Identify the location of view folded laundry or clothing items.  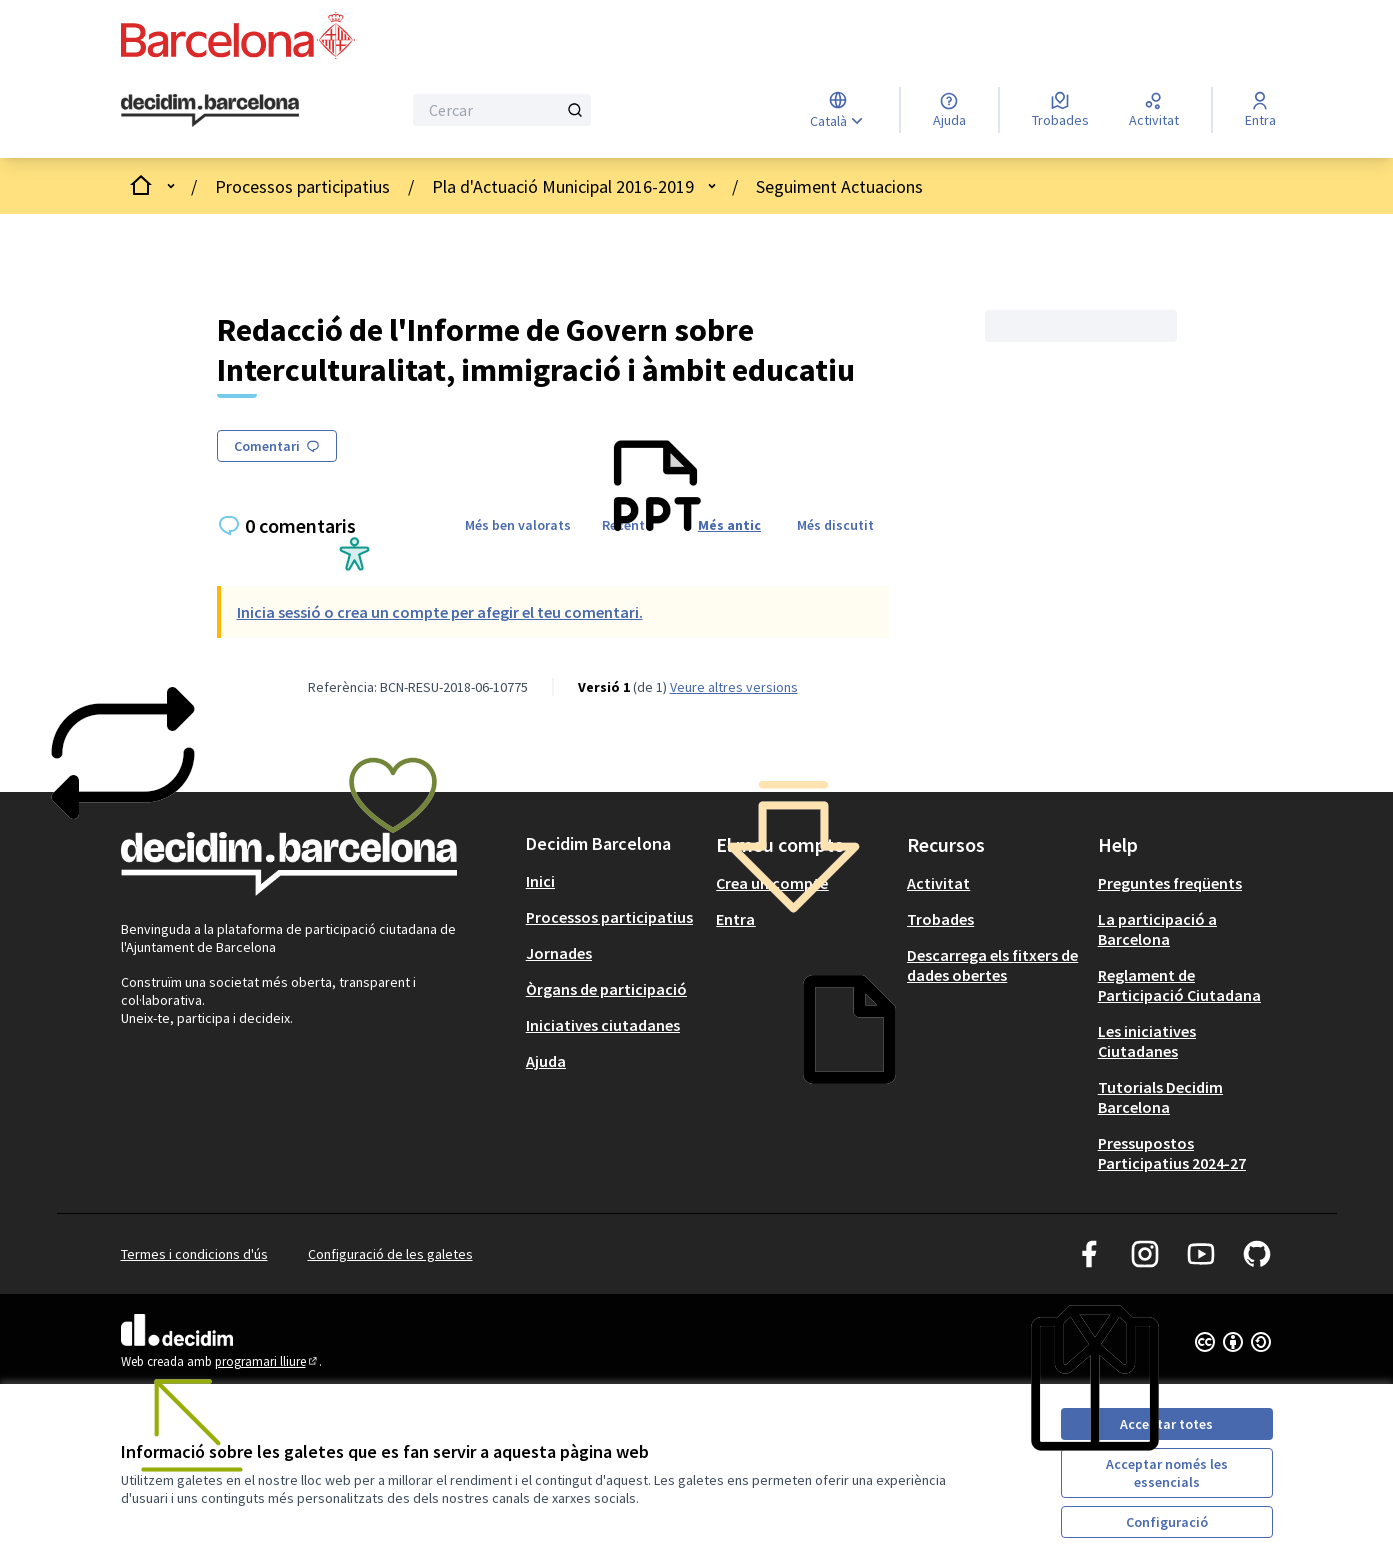
(1095, 1381).